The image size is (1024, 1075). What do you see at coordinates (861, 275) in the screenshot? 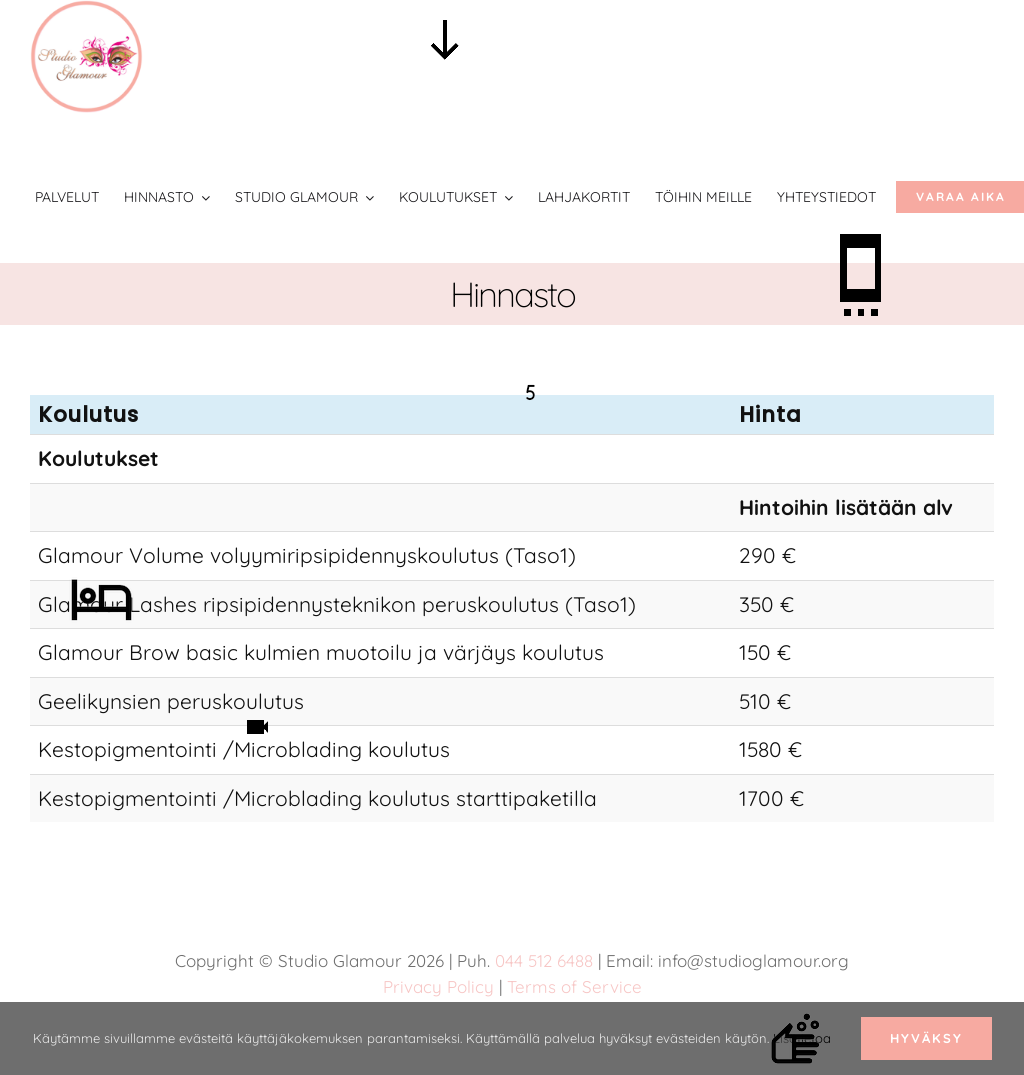
I see `access mobile device settings` at bounding box center [861, 275].